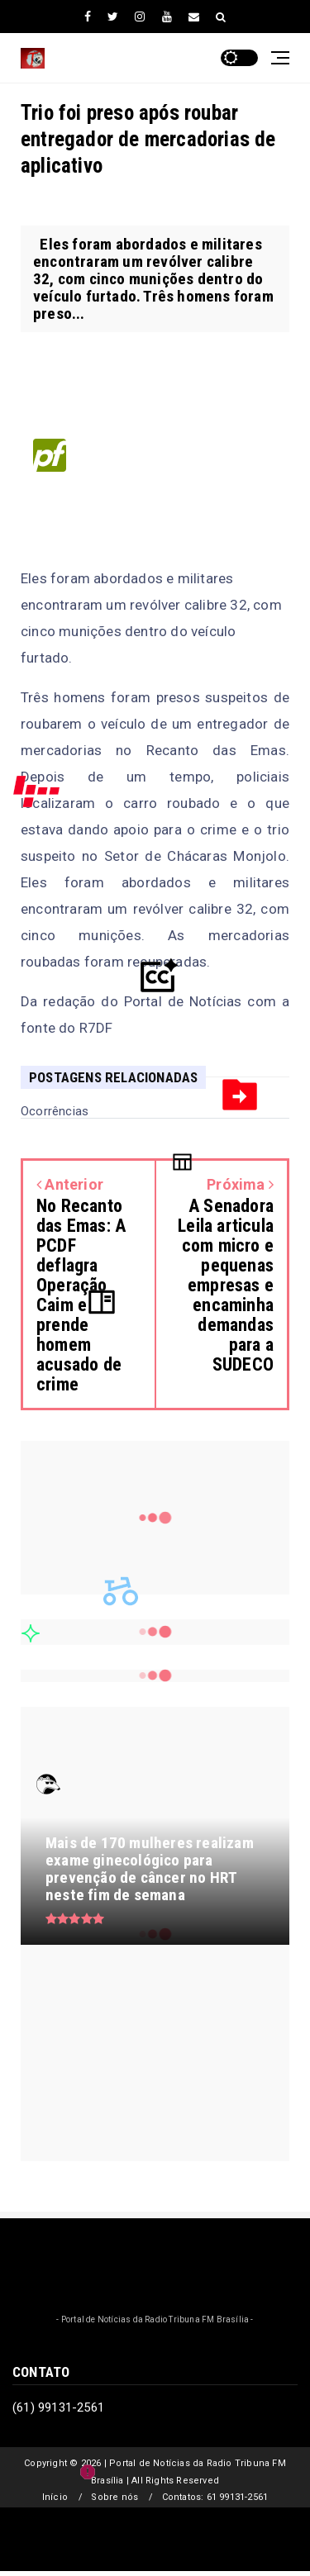 The image size is (310, 2576). I want to click on open Google Gemini AI assistant, so click(31, 1633).